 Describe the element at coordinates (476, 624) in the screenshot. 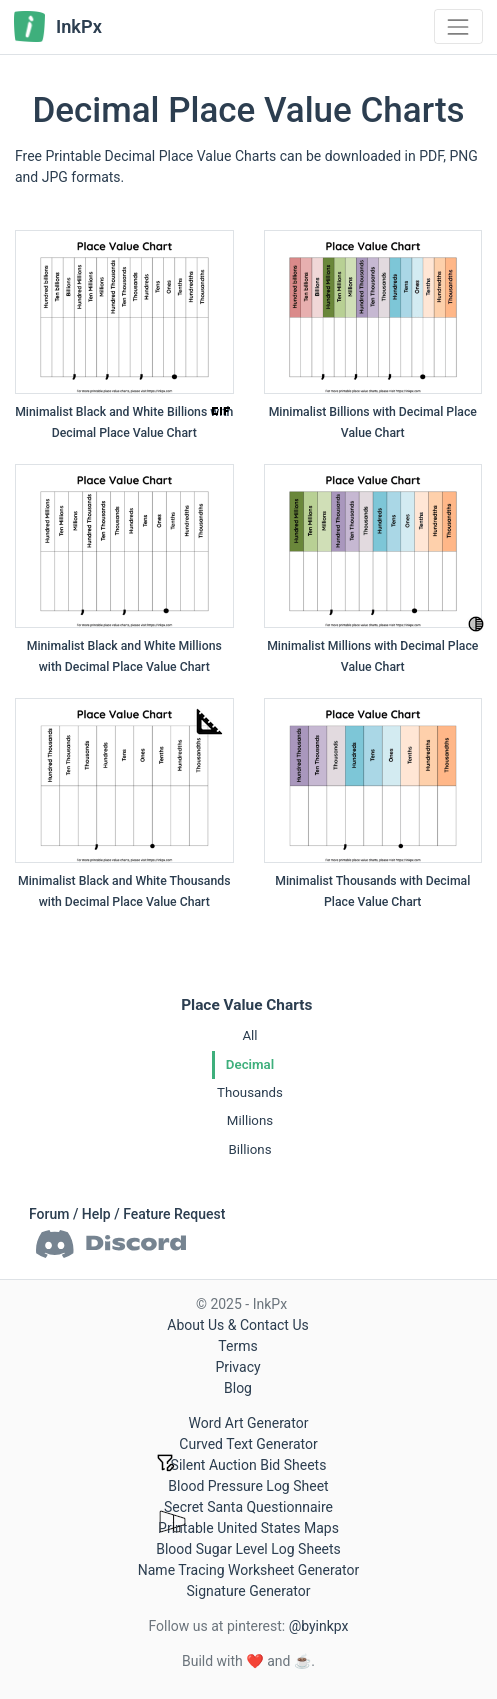

I see `adjust image contrast or tonality settings` at that location.